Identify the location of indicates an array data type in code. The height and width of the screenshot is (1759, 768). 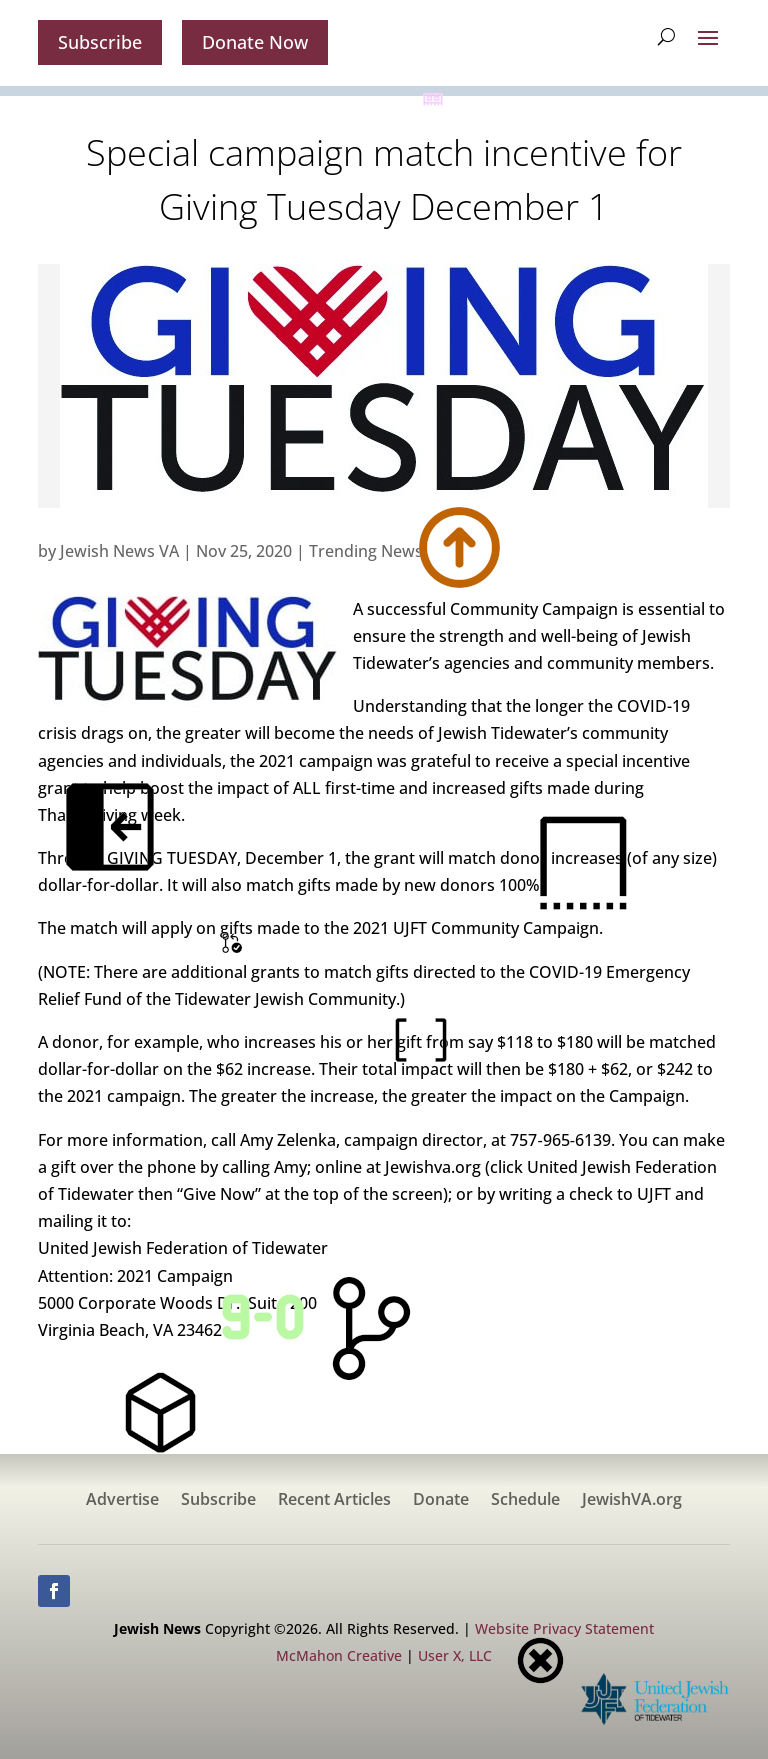
(421, 1040).